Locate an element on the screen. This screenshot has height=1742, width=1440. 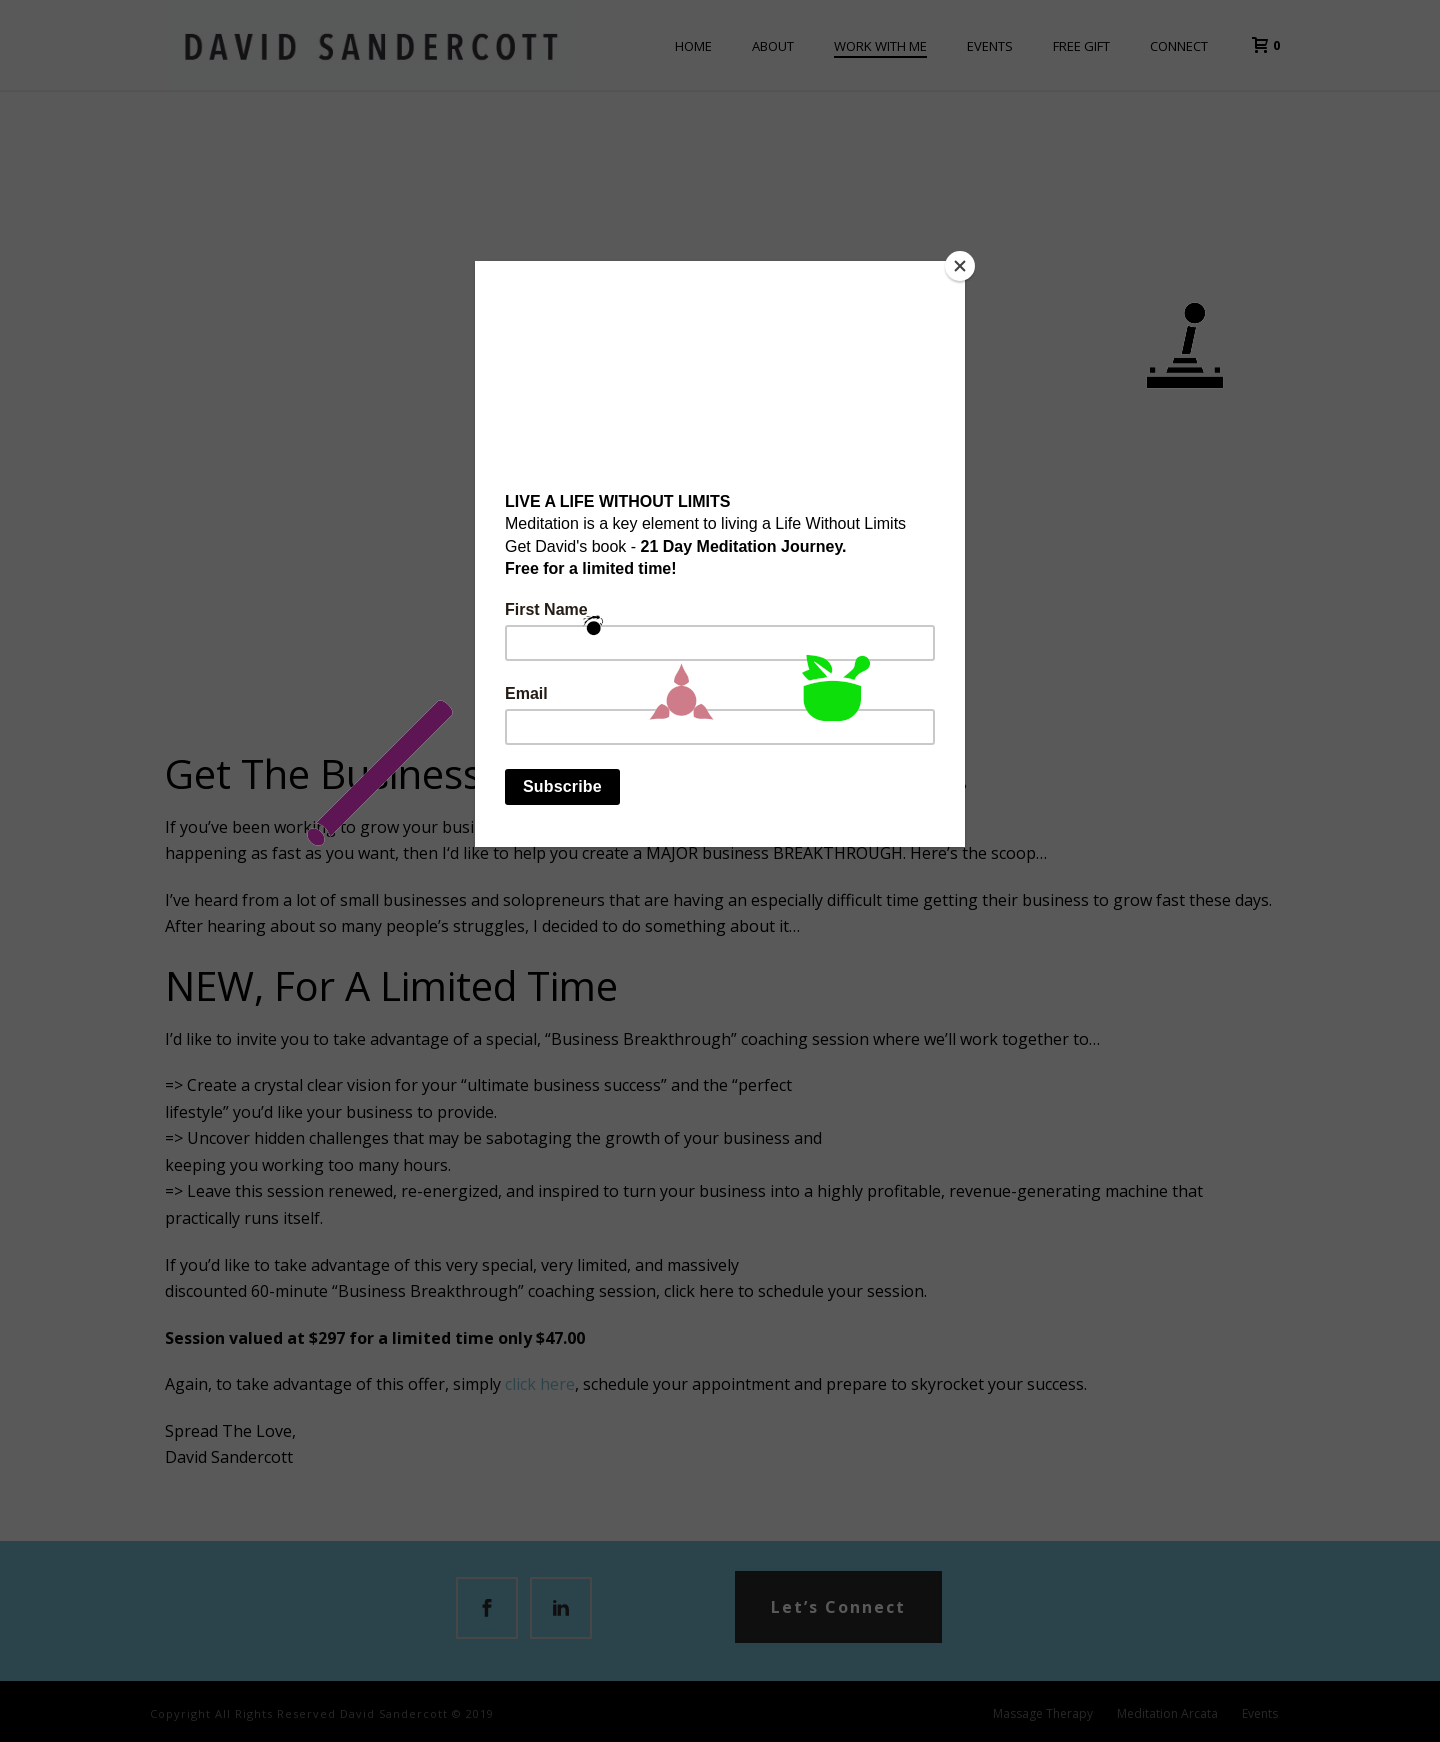
indicates player has reached level three is located at coordinates (681, 691).